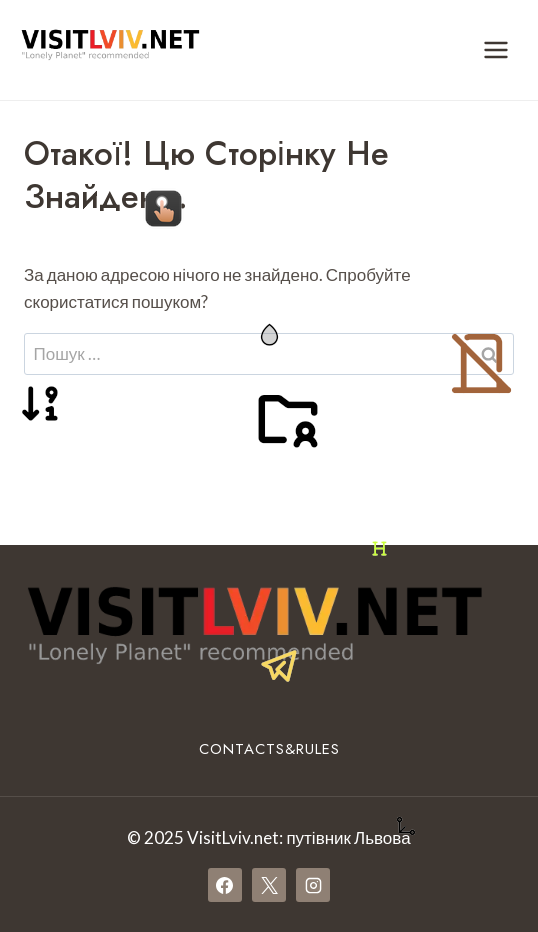 Image resolution: width=538 pixels, height=932 pixels. I want to click on open telegram messaging app, so click(279, 666).